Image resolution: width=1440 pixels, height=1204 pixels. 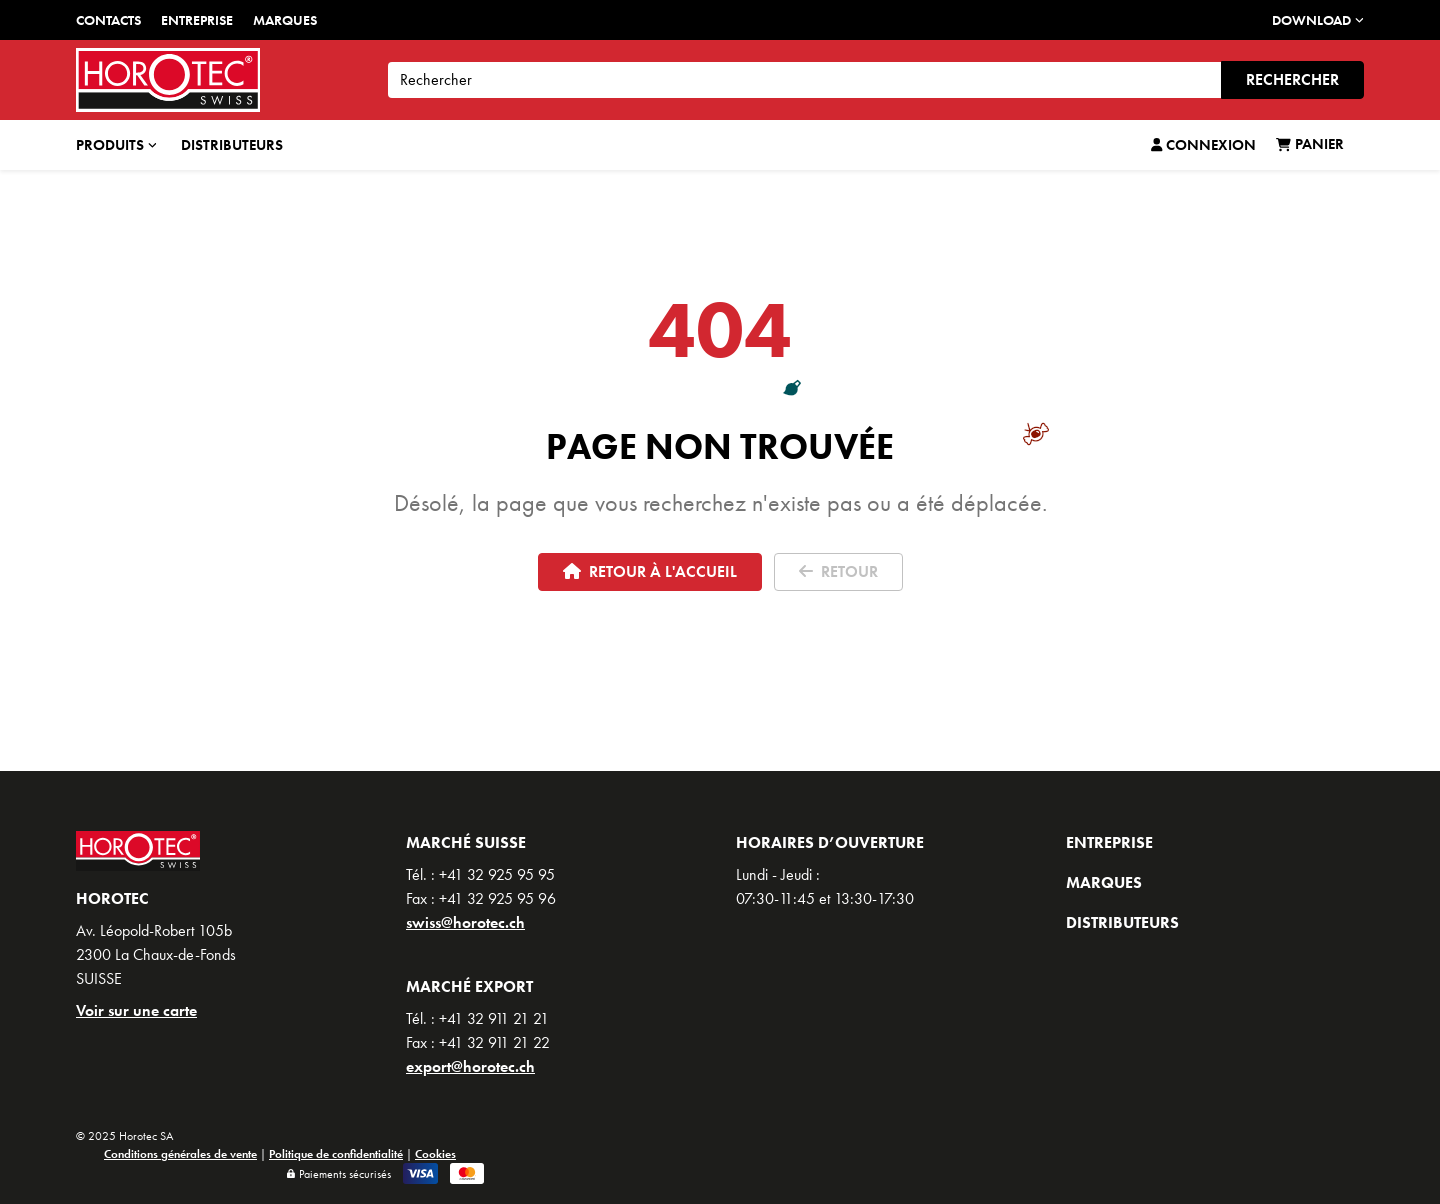 What do you see at coordinates (1036, 434) in the screenshot?
I see `suitest logo - test automation platform branding` at bounding box center [1036, 434].